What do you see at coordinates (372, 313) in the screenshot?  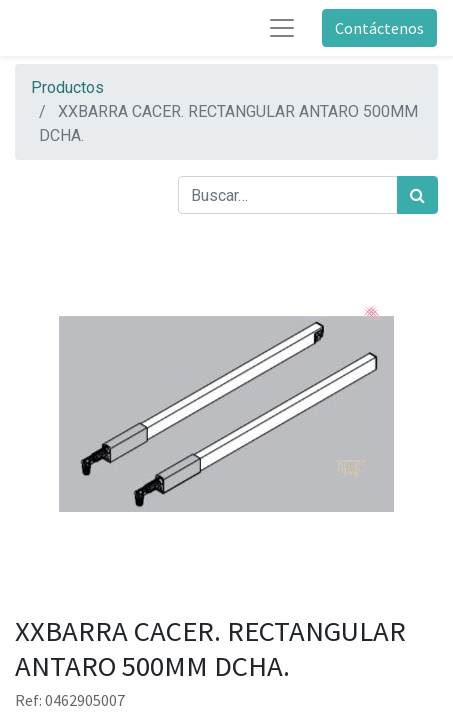 I see `attack or slash action in a game` at bounding box center [372, 313].